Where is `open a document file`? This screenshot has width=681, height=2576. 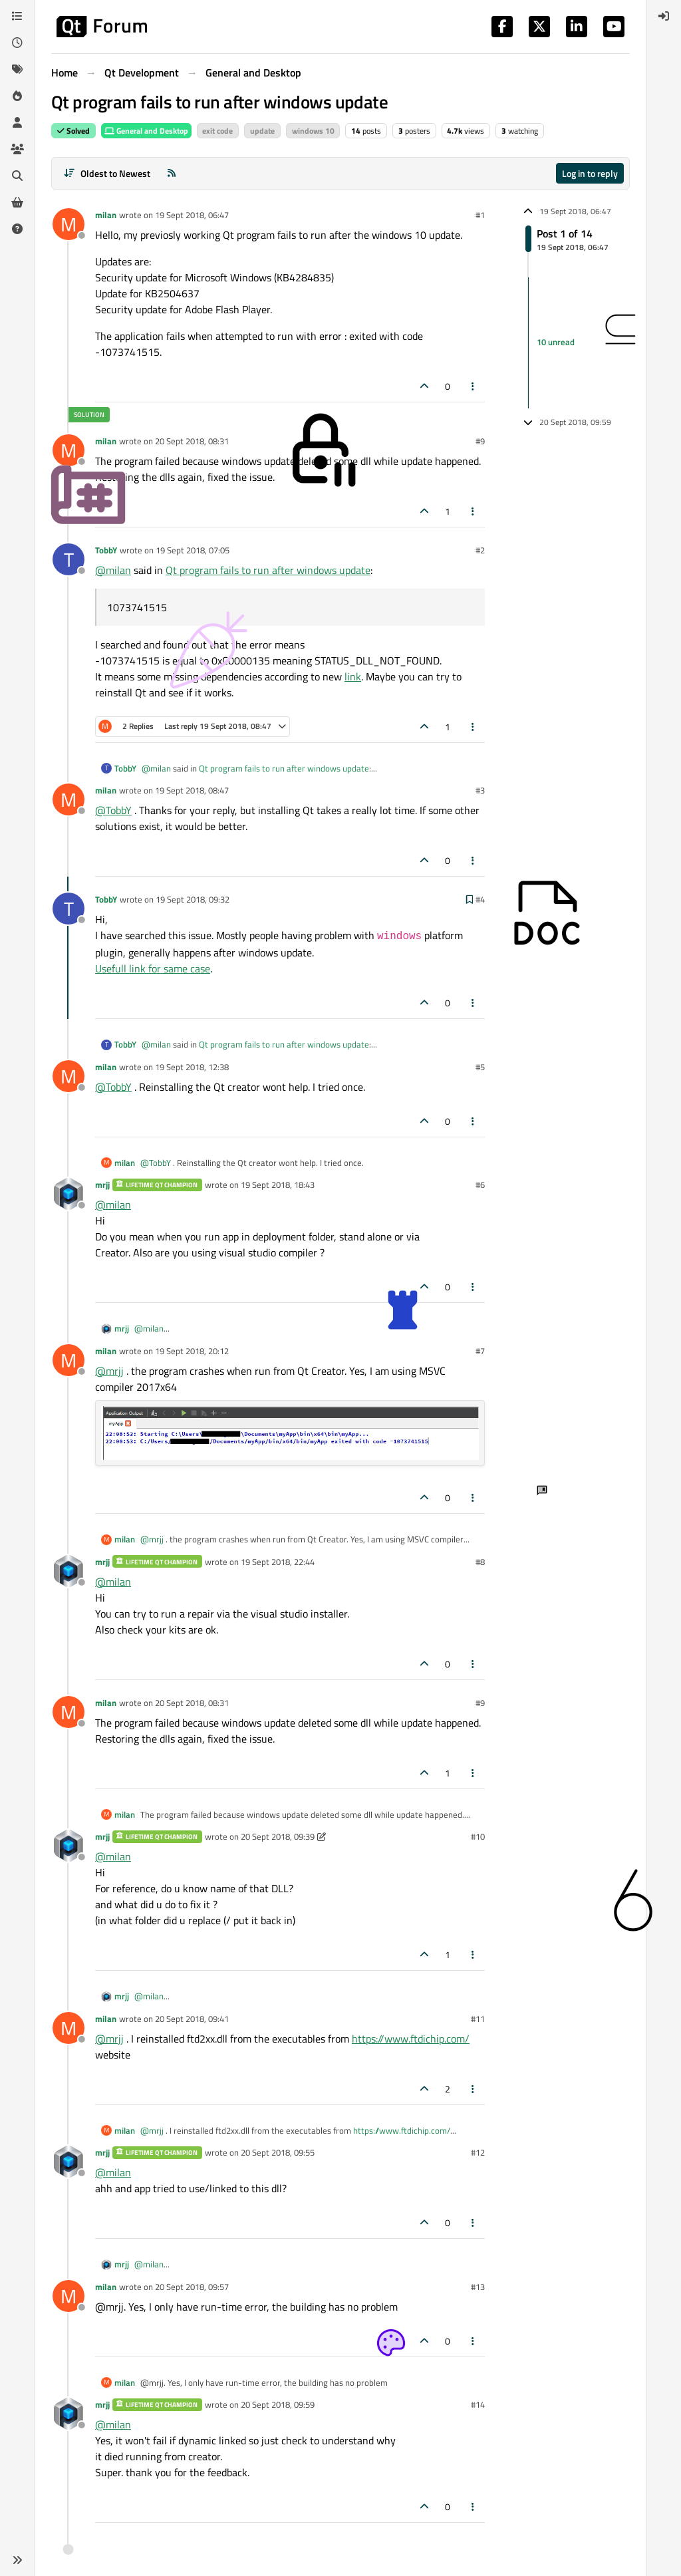 open a document file is located at coordinates (547, 915).